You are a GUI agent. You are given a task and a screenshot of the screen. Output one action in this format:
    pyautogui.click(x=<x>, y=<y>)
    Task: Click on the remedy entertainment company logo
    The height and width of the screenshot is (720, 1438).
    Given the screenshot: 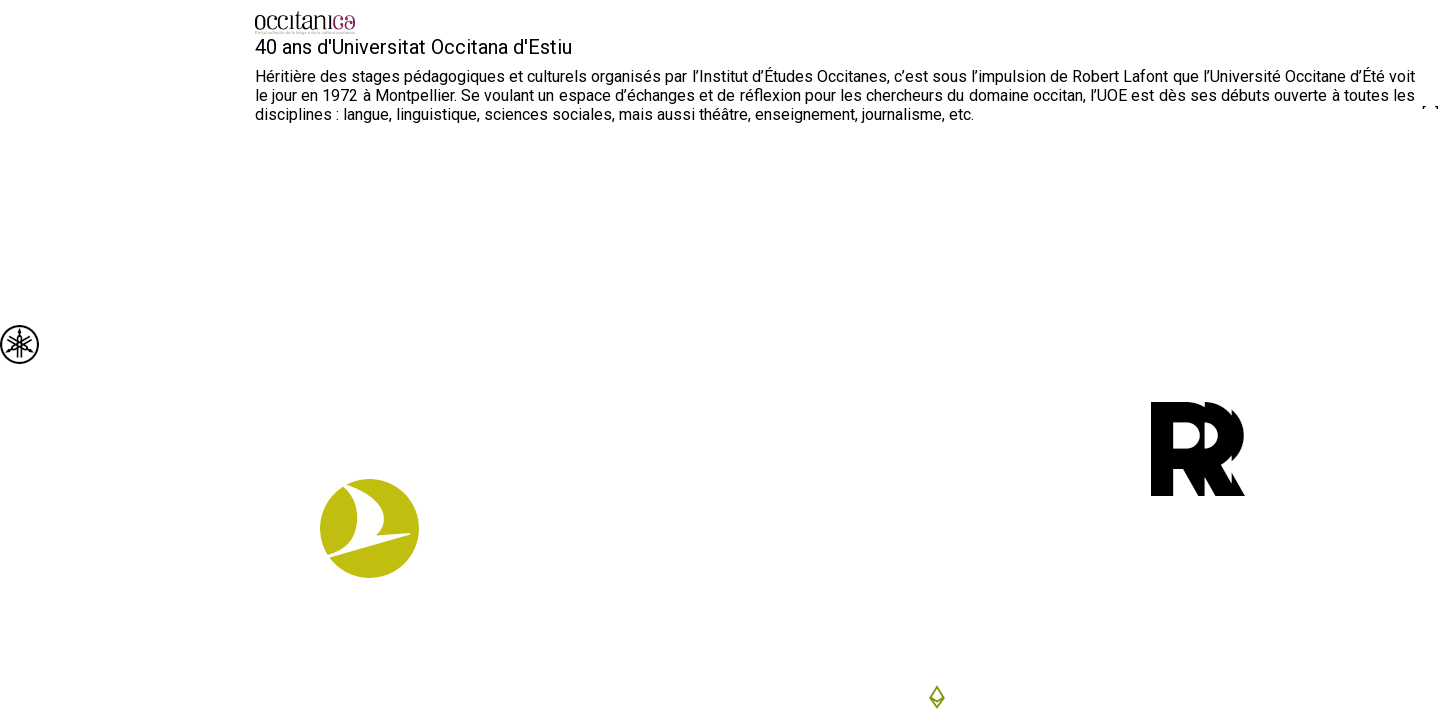 What is the action you would take?
    pyautogui.click(x=1198, y=449)
    